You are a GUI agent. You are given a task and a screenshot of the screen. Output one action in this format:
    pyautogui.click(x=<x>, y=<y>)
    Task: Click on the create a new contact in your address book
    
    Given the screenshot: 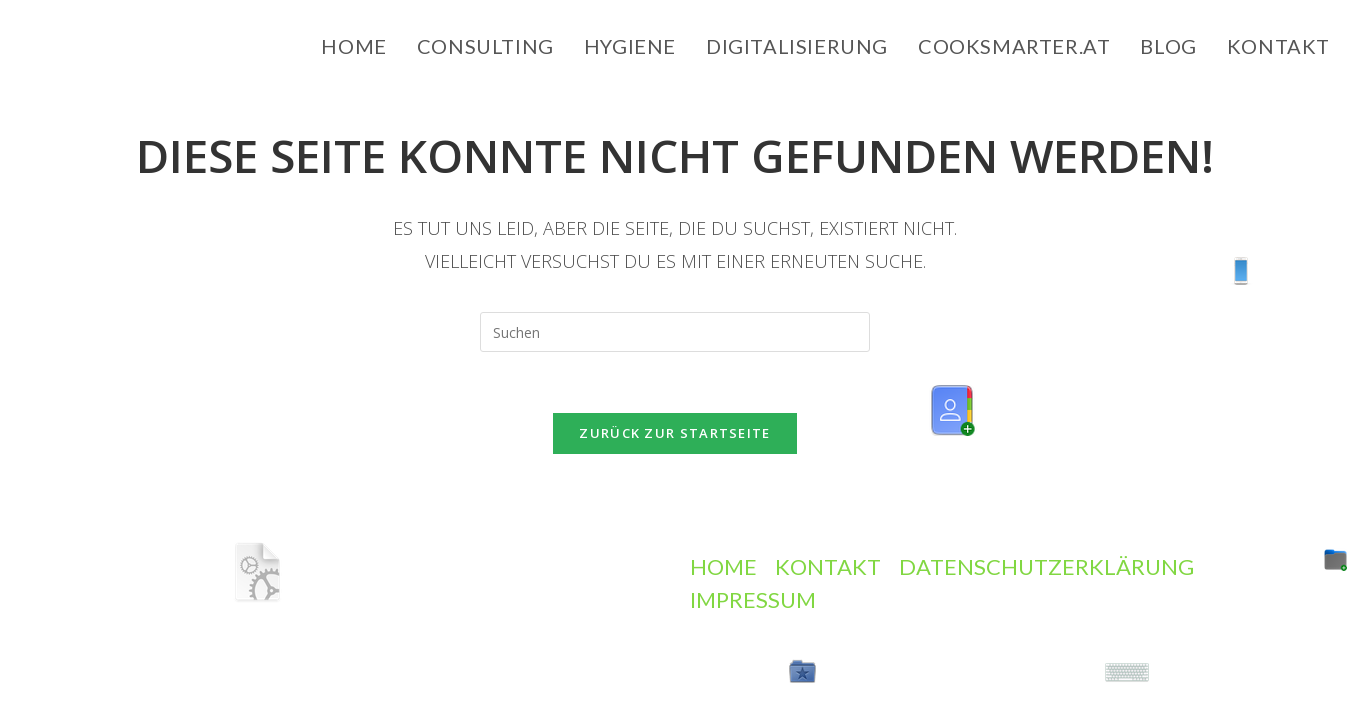 What is the action you would take?
    pyautogui.click(x=952, y=410)
    